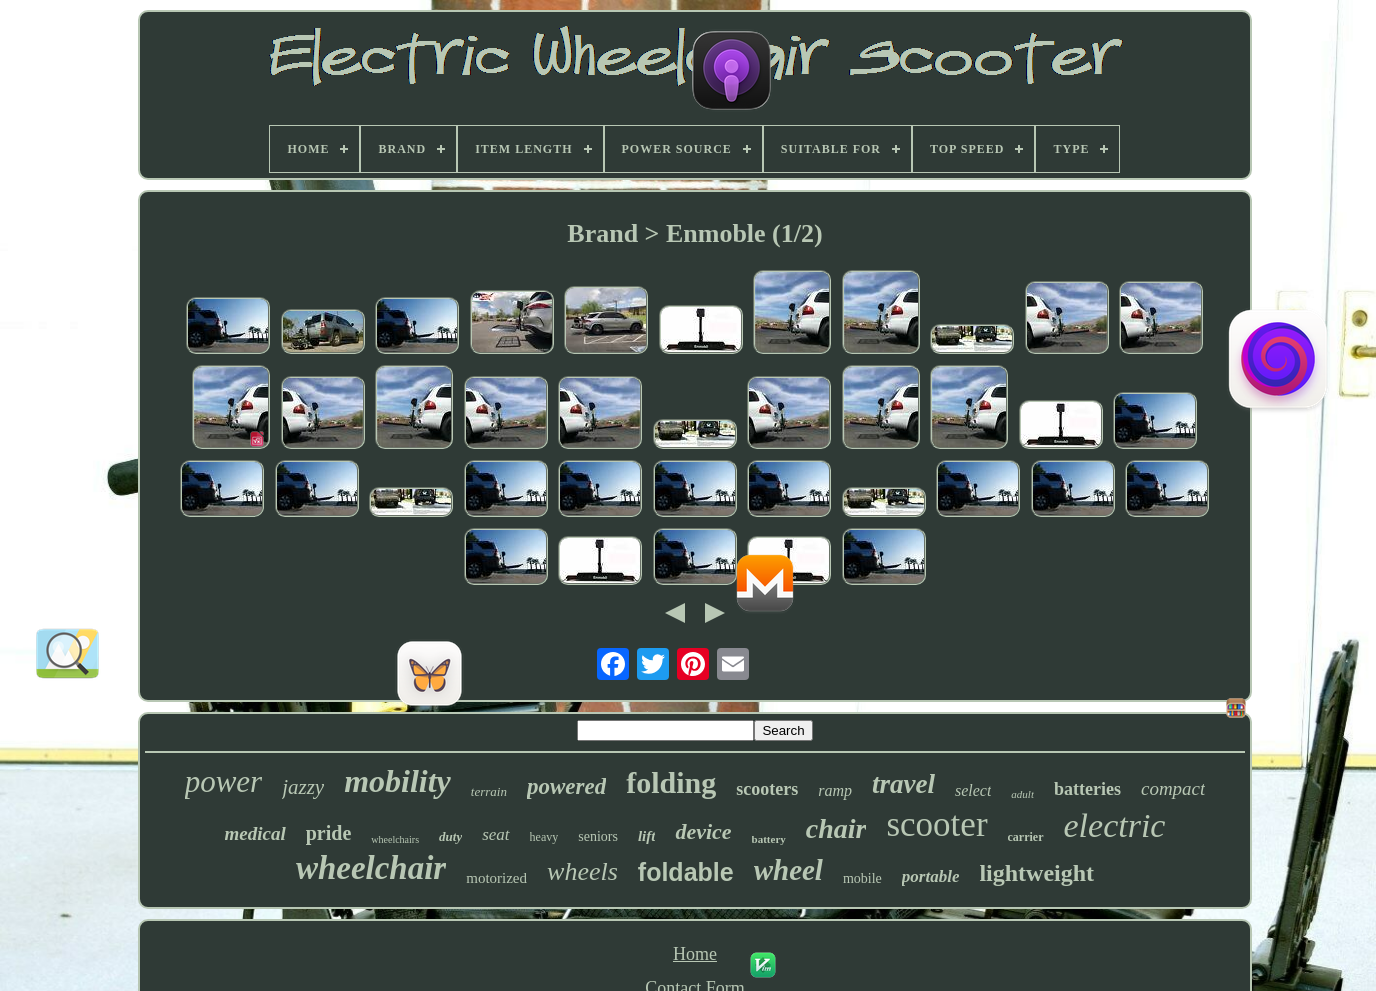  What do you see at coordinates (765, 583) in the screenshot?
I see `open the Monero cryptocurrency wallet app` at bounding box center [765, 583].